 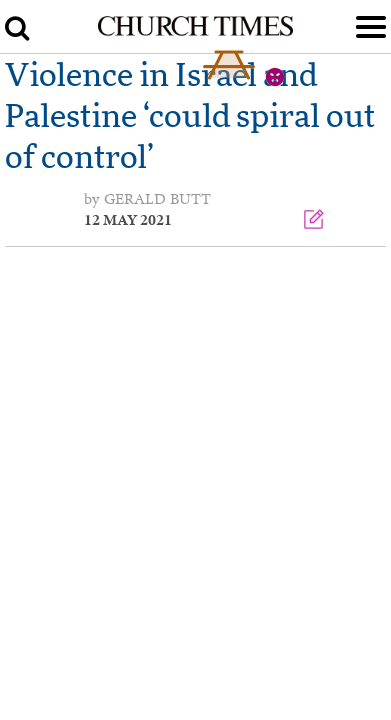 I want to click on select angry mood or emotion, so click(x=275, y=77).